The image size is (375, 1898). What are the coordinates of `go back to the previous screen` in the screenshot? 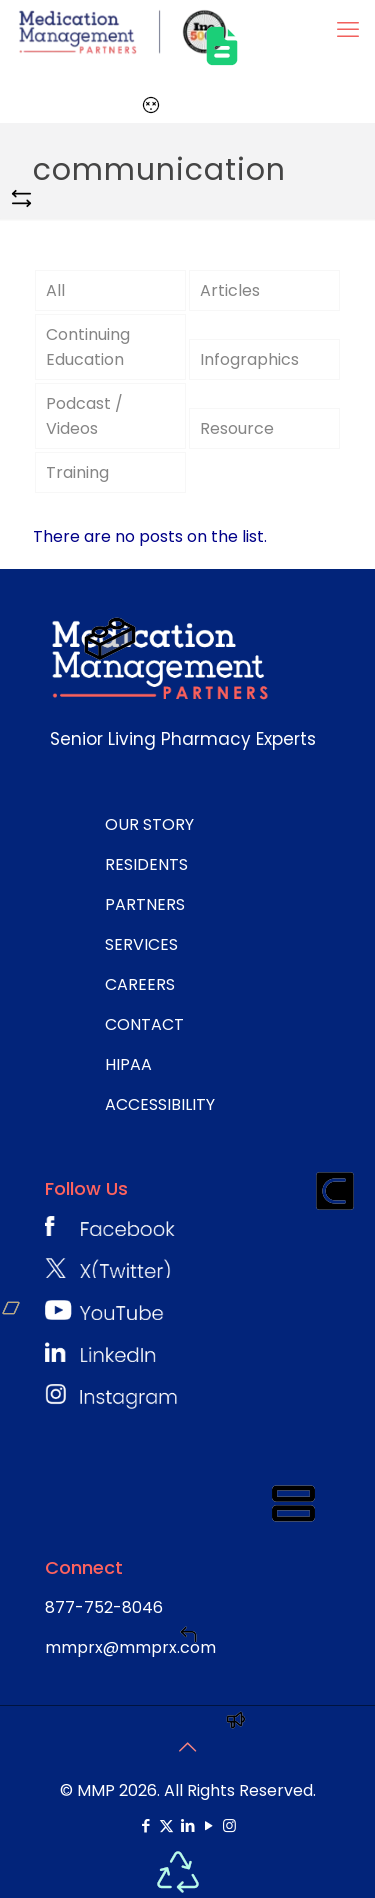 It's located at (188, 1634).